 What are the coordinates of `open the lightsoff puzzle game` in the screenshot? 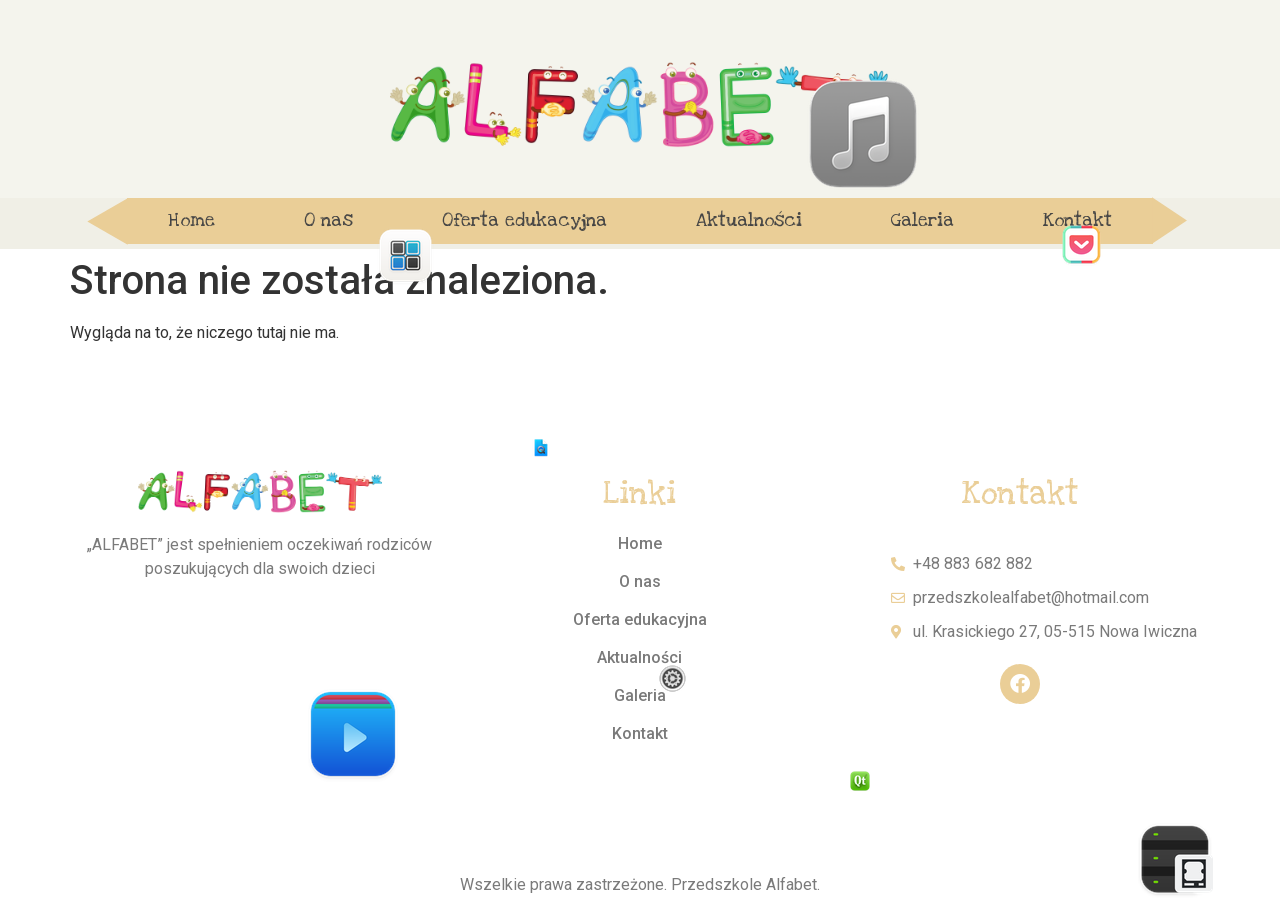 It's located at (405, 255).